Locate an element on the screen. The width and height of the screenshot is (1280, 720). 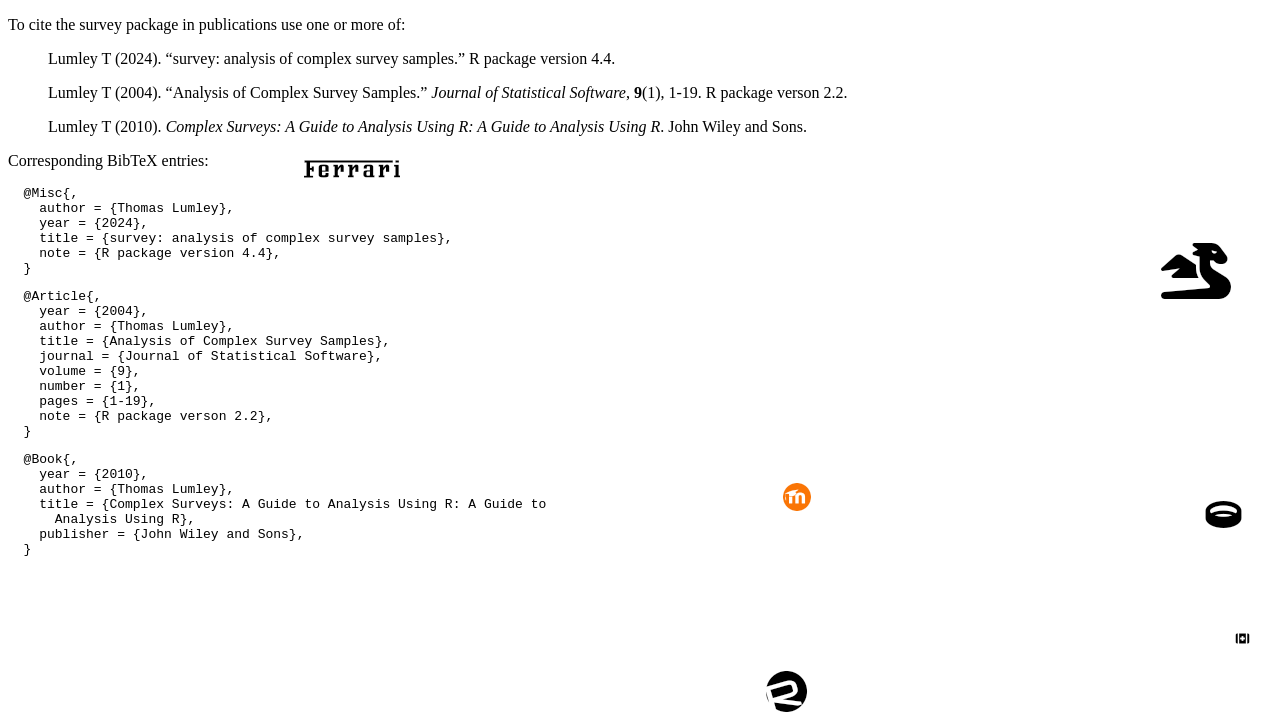
access fantasy or gaming content is located at coordinates (1196, 271).